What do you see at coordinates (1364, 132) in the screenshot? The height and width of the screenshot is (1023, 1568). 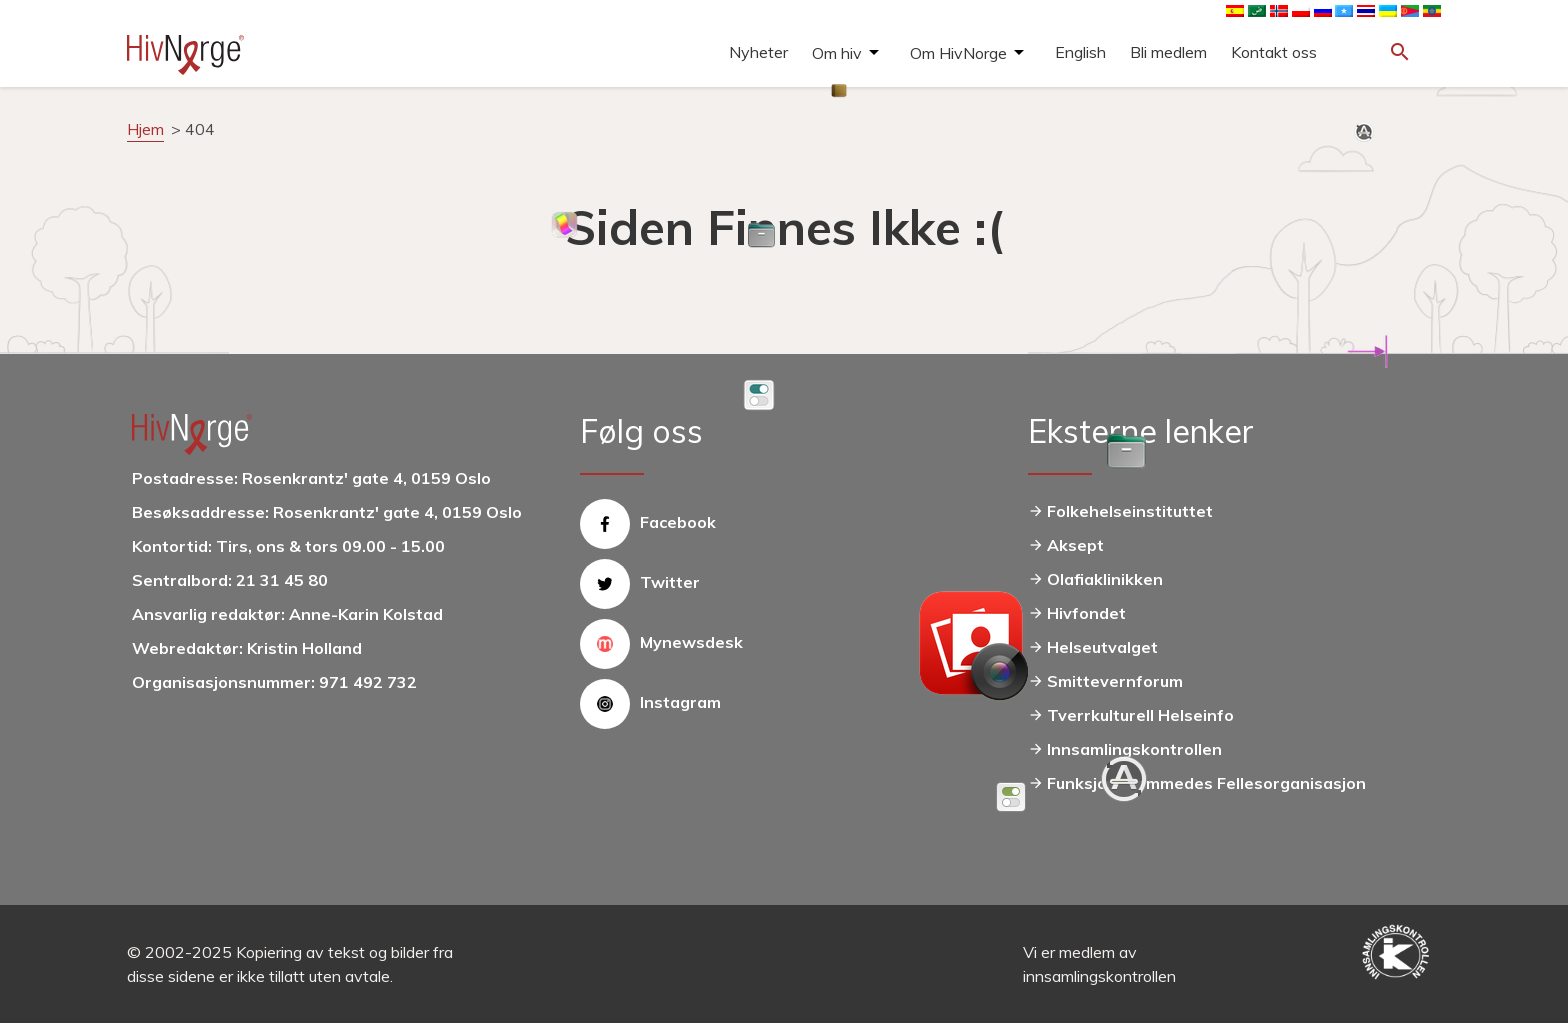 I see `open the software updater application` at bounding box center [1364, 132].